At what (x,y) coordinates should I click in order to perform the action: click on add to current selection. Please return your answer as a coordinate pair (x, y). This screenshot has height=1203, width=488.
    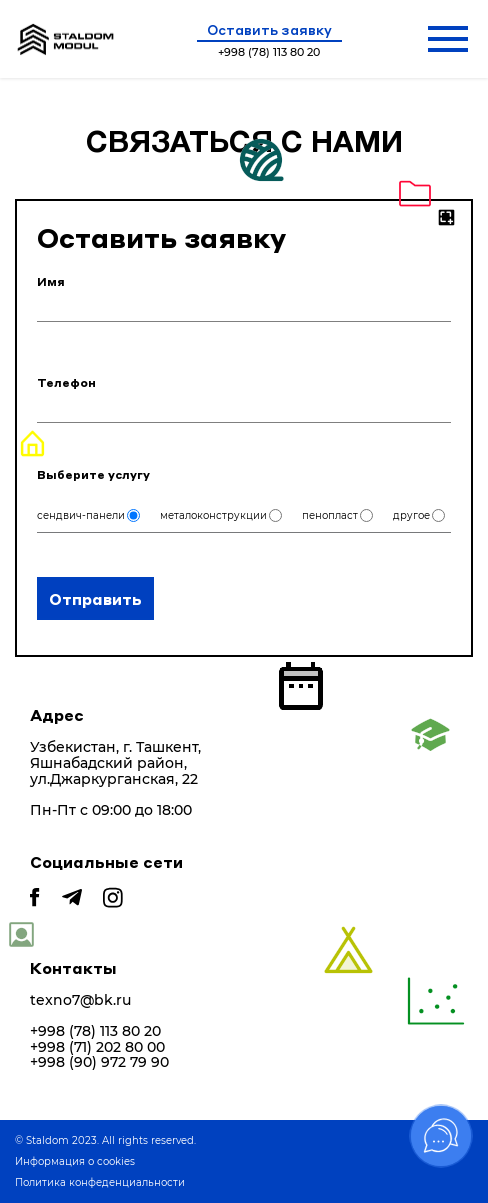
    Looking at the image, I should click on (446, 217).